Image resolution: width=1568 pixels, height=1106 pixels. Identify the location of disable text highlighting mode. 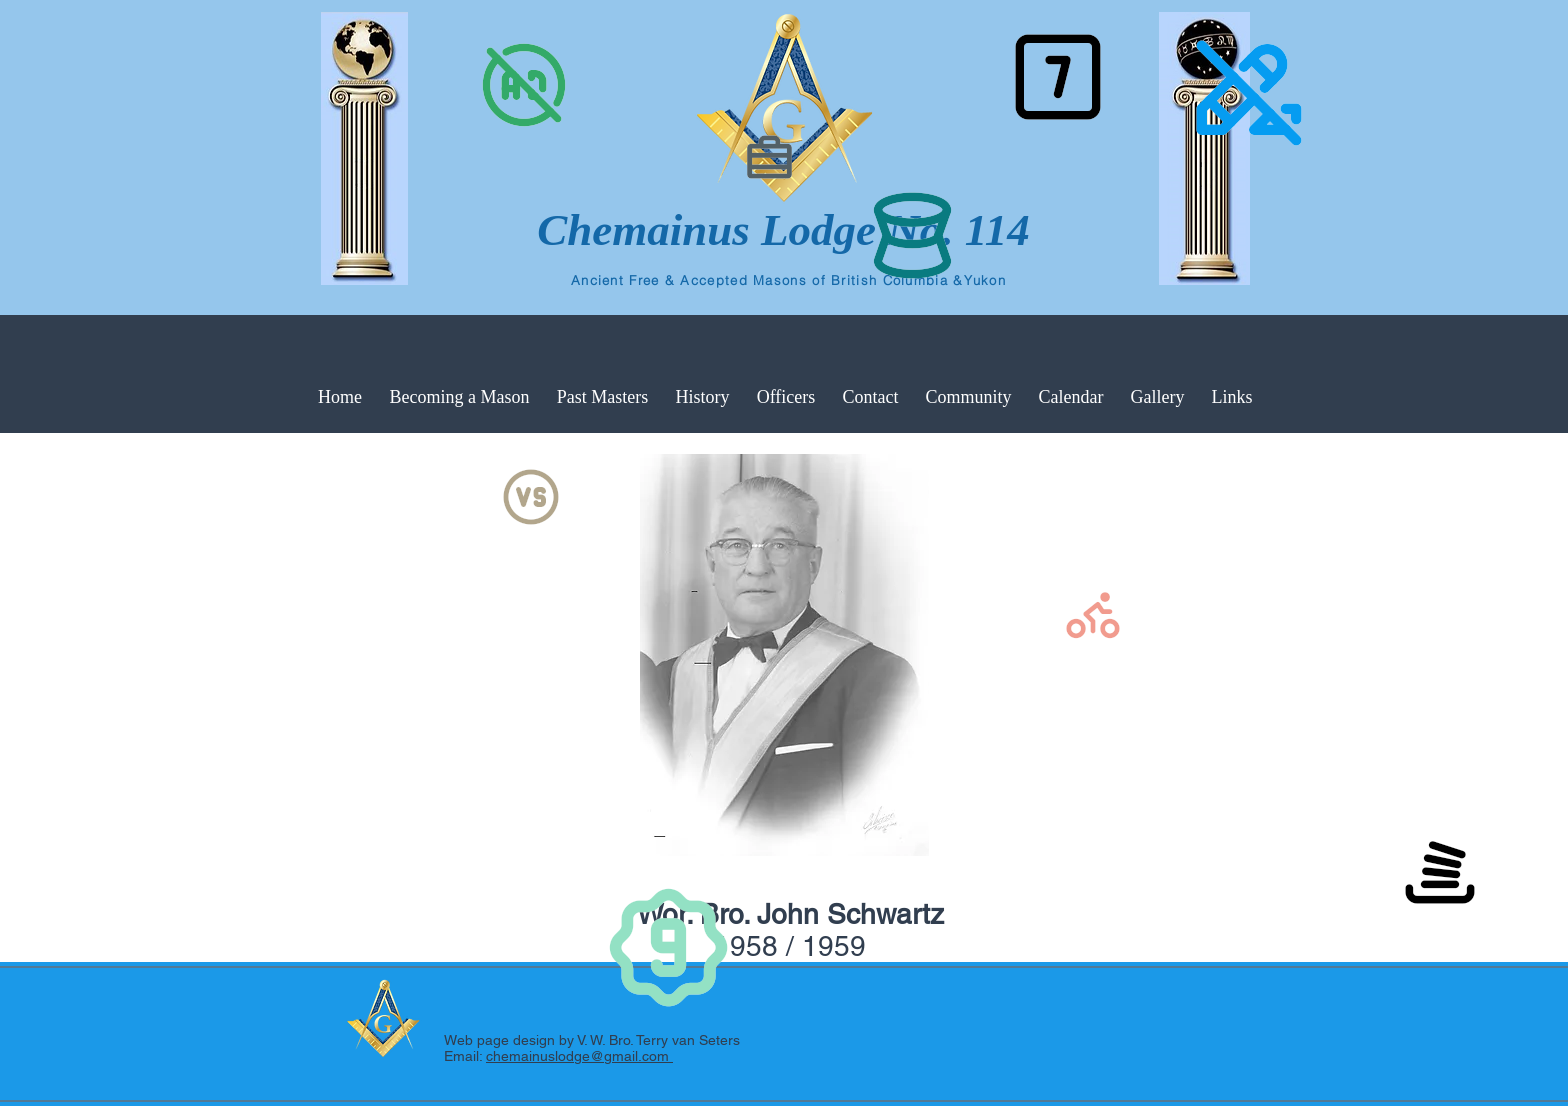
(1249, 93).